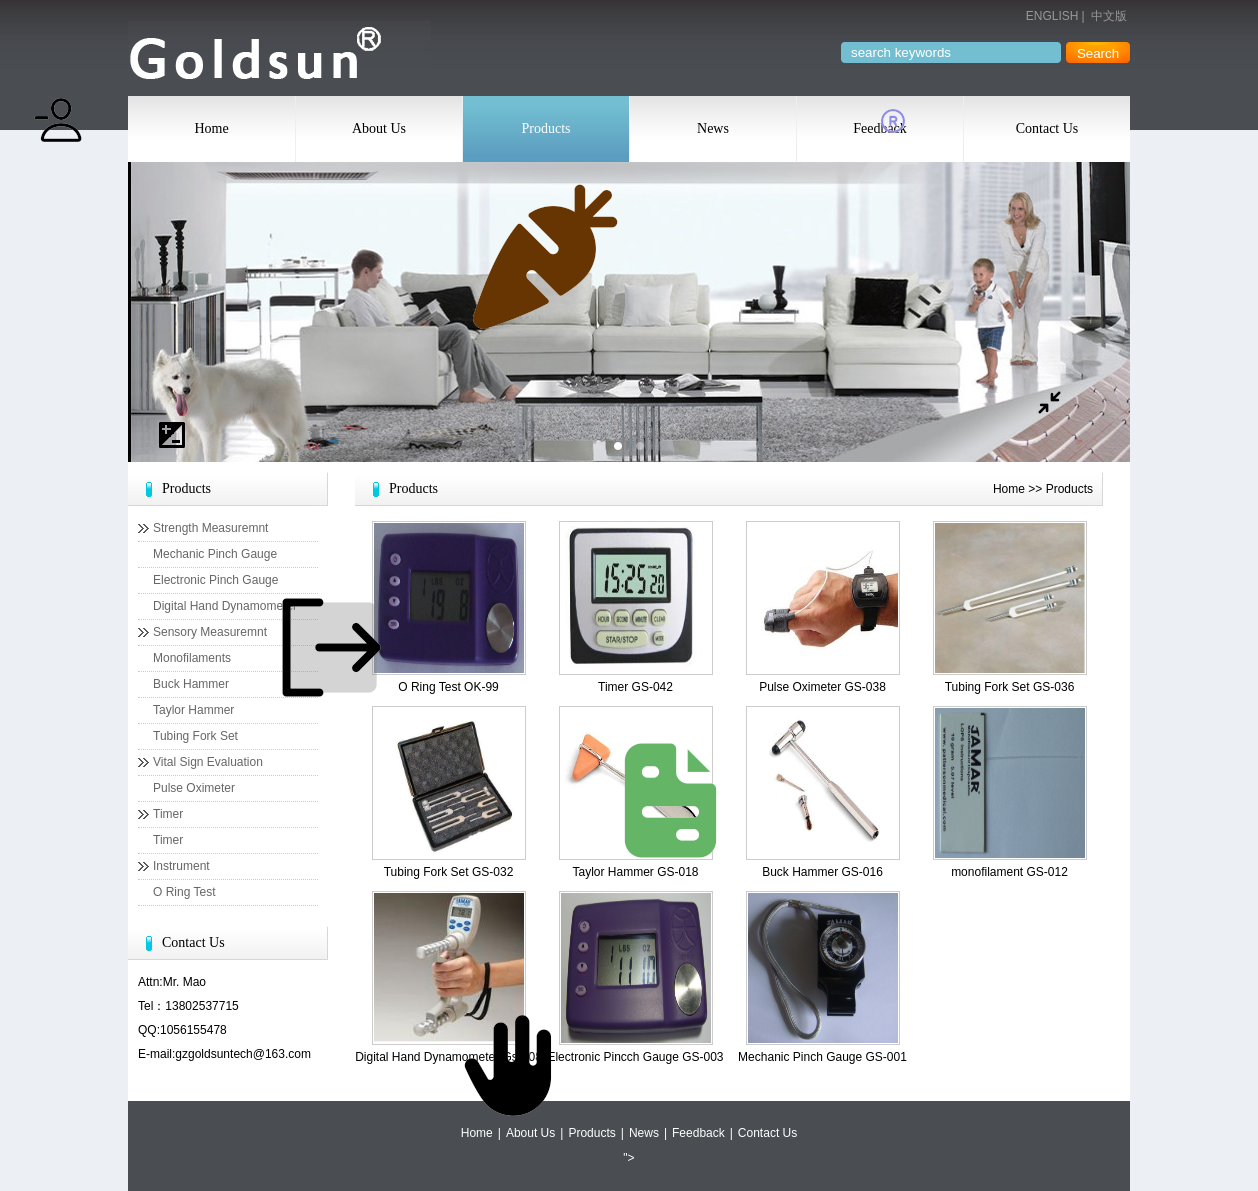 The image size is (1258, 1191). I want to click on adjust camera ISO sensitivity settings, so click(172, 435).